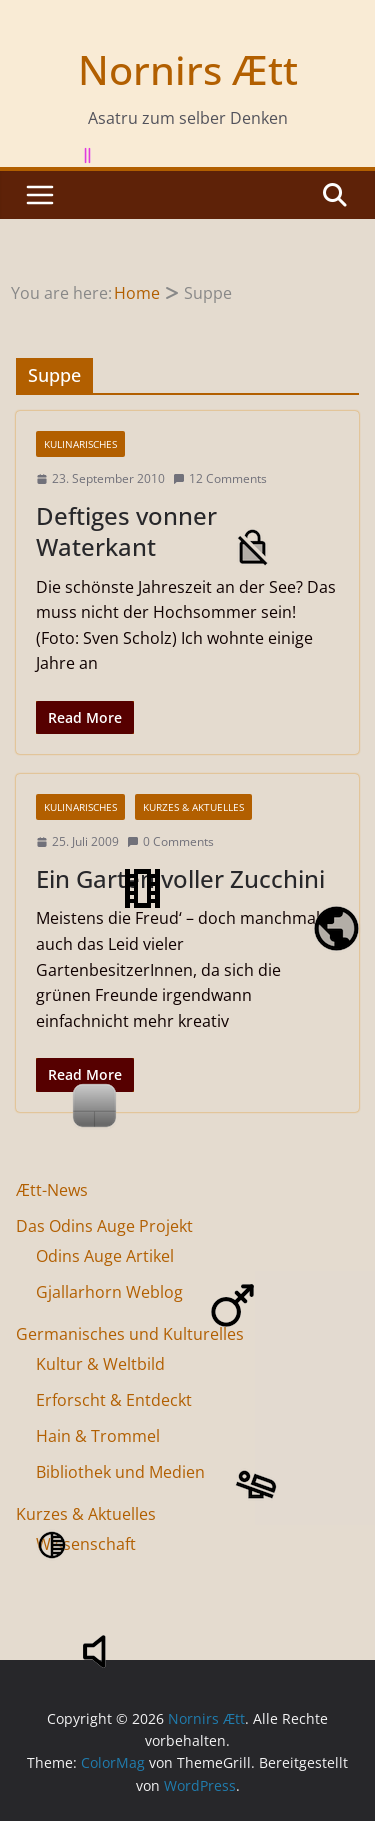 The image size is (375, 1821). What do you see at coordinates (87, 155) in the screenshot?
I see `indicates a count of two items` at bounding box center [87, 155].